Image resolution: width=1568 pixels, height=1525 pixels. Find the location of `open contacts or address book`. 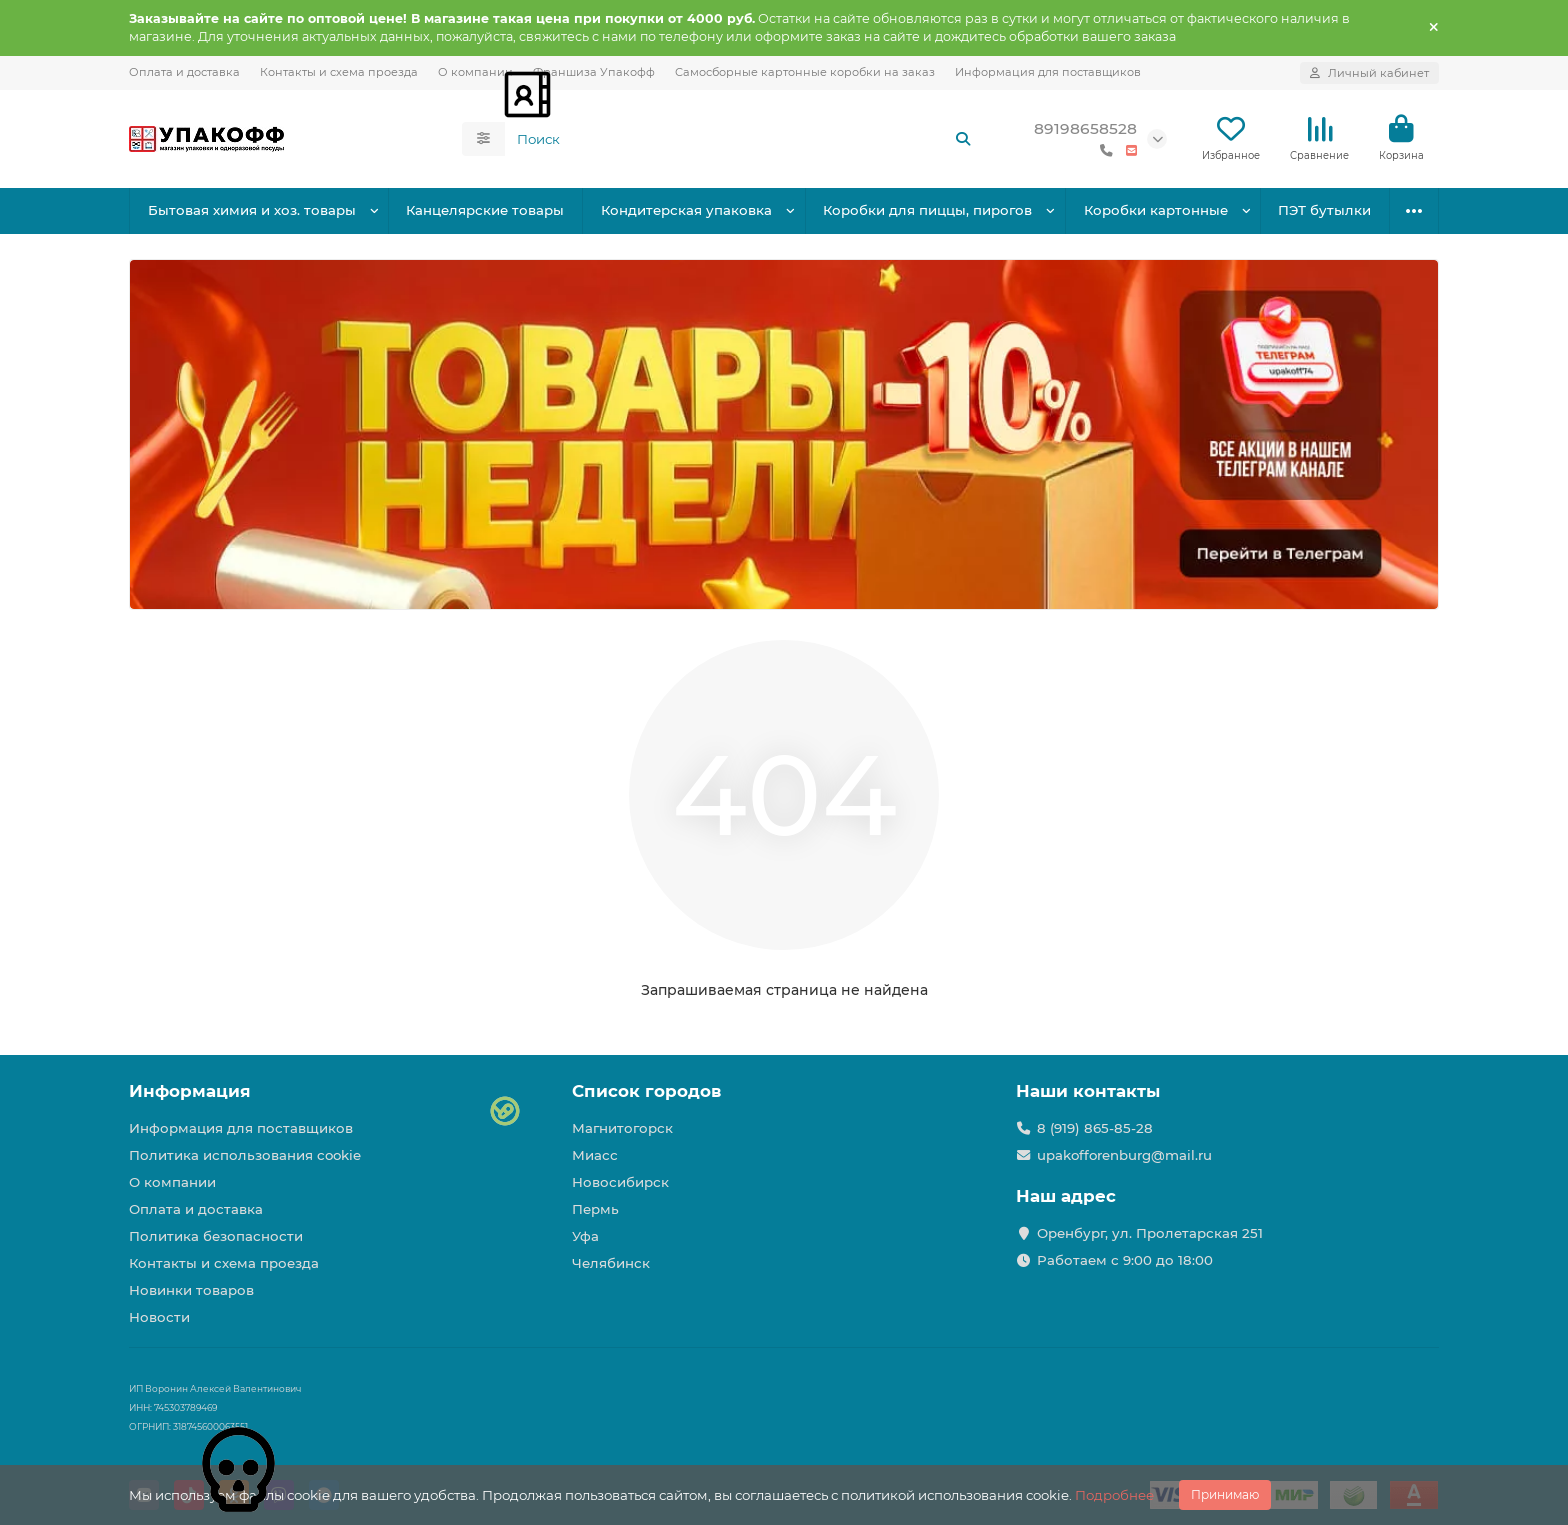

open contacts or address book is located at coordinates (527, 94).